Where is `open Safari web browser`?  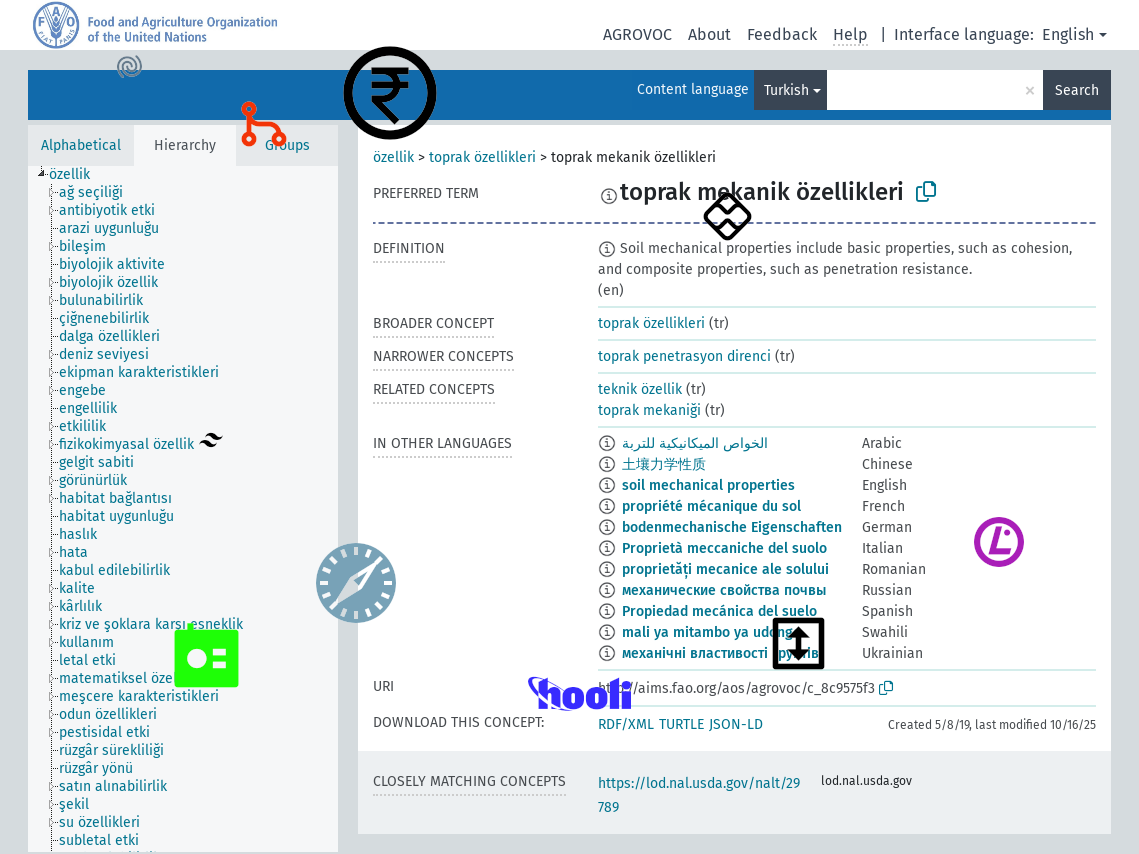 open Safari web browser is located at coordinates (356, 583).